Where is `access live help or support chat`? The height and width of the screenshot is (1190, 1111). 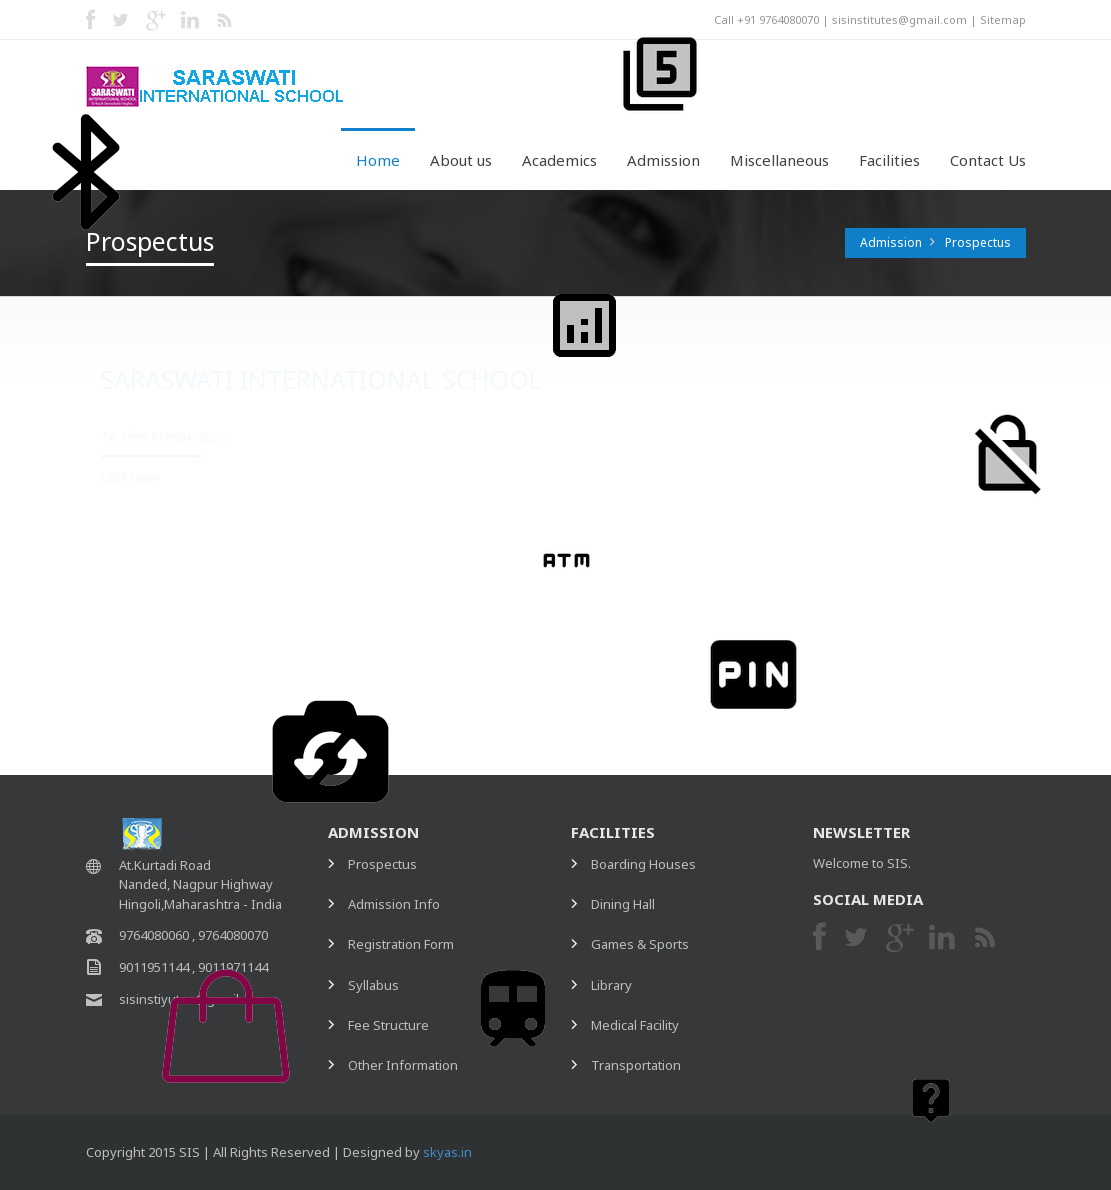 access live help or support chat is located at coordinates (931, 1100).